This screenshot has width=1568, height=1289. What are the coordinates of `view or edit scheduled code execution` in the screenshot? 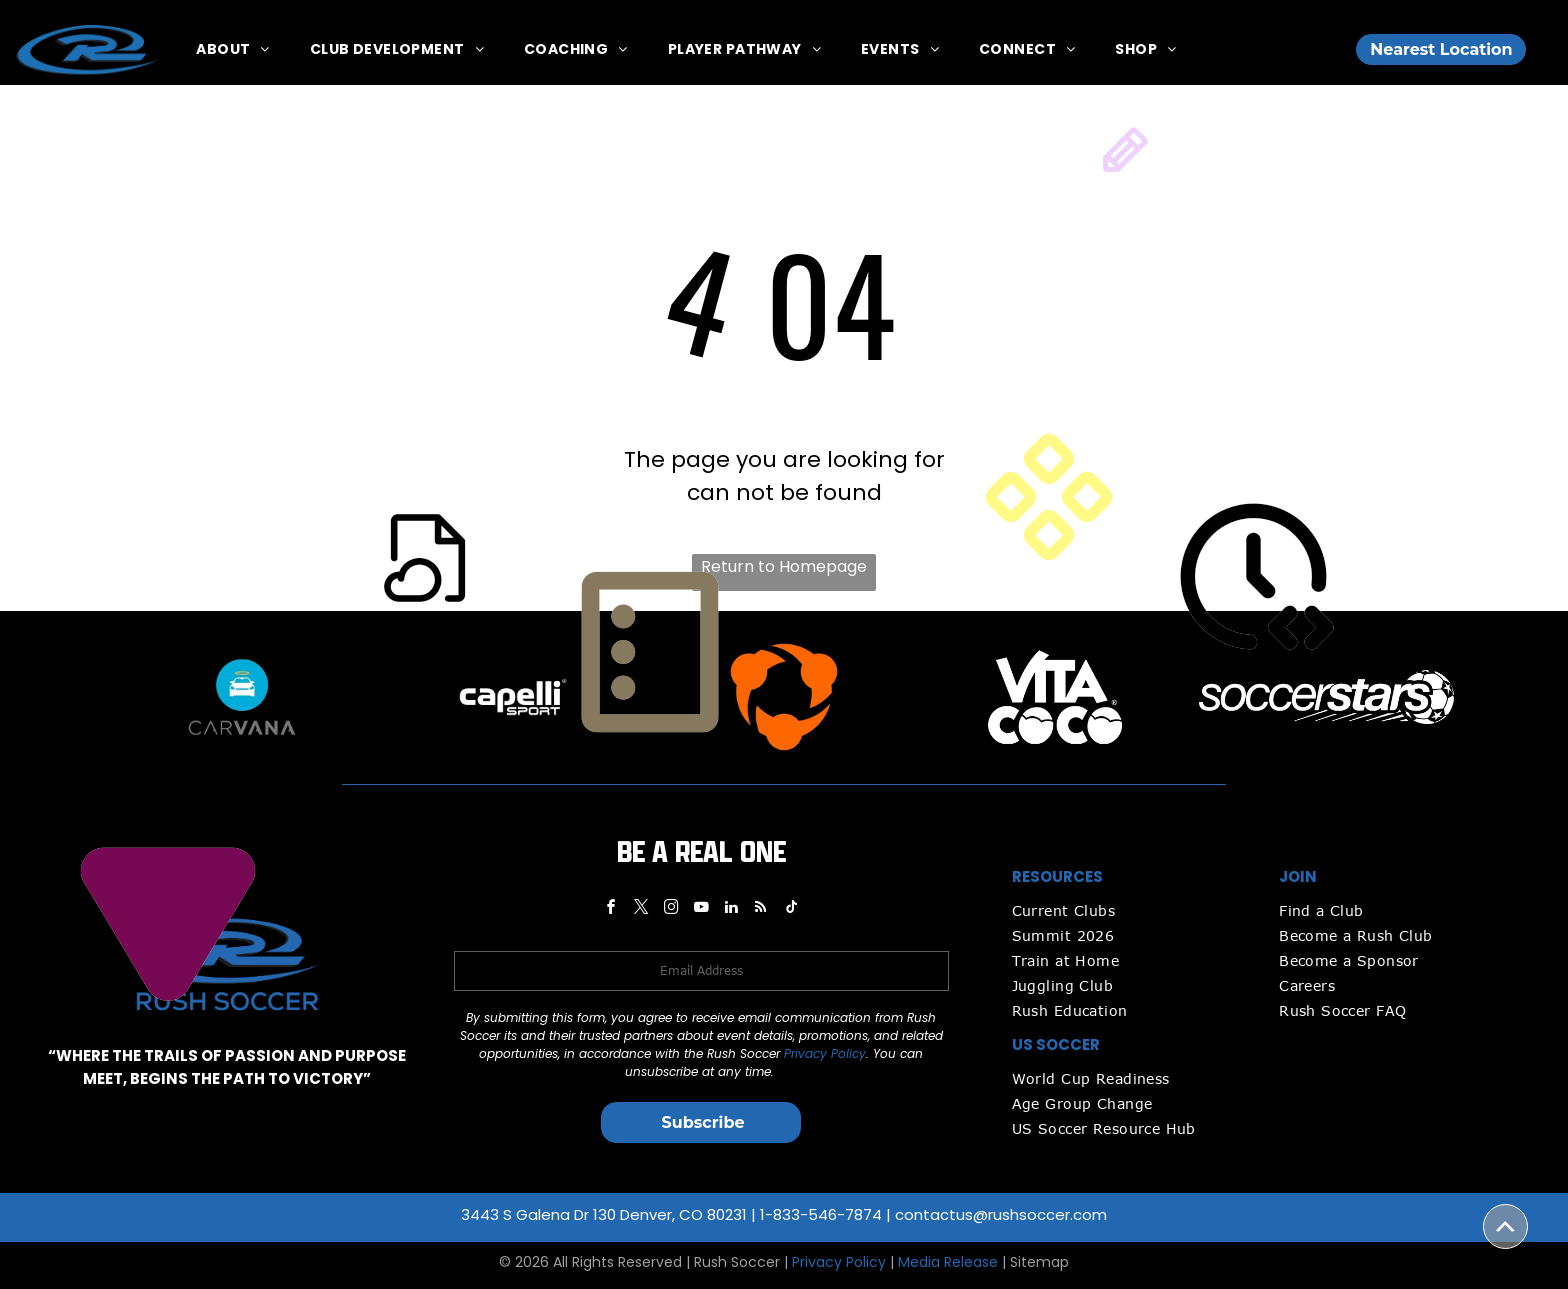 It's located at (1253, 576).